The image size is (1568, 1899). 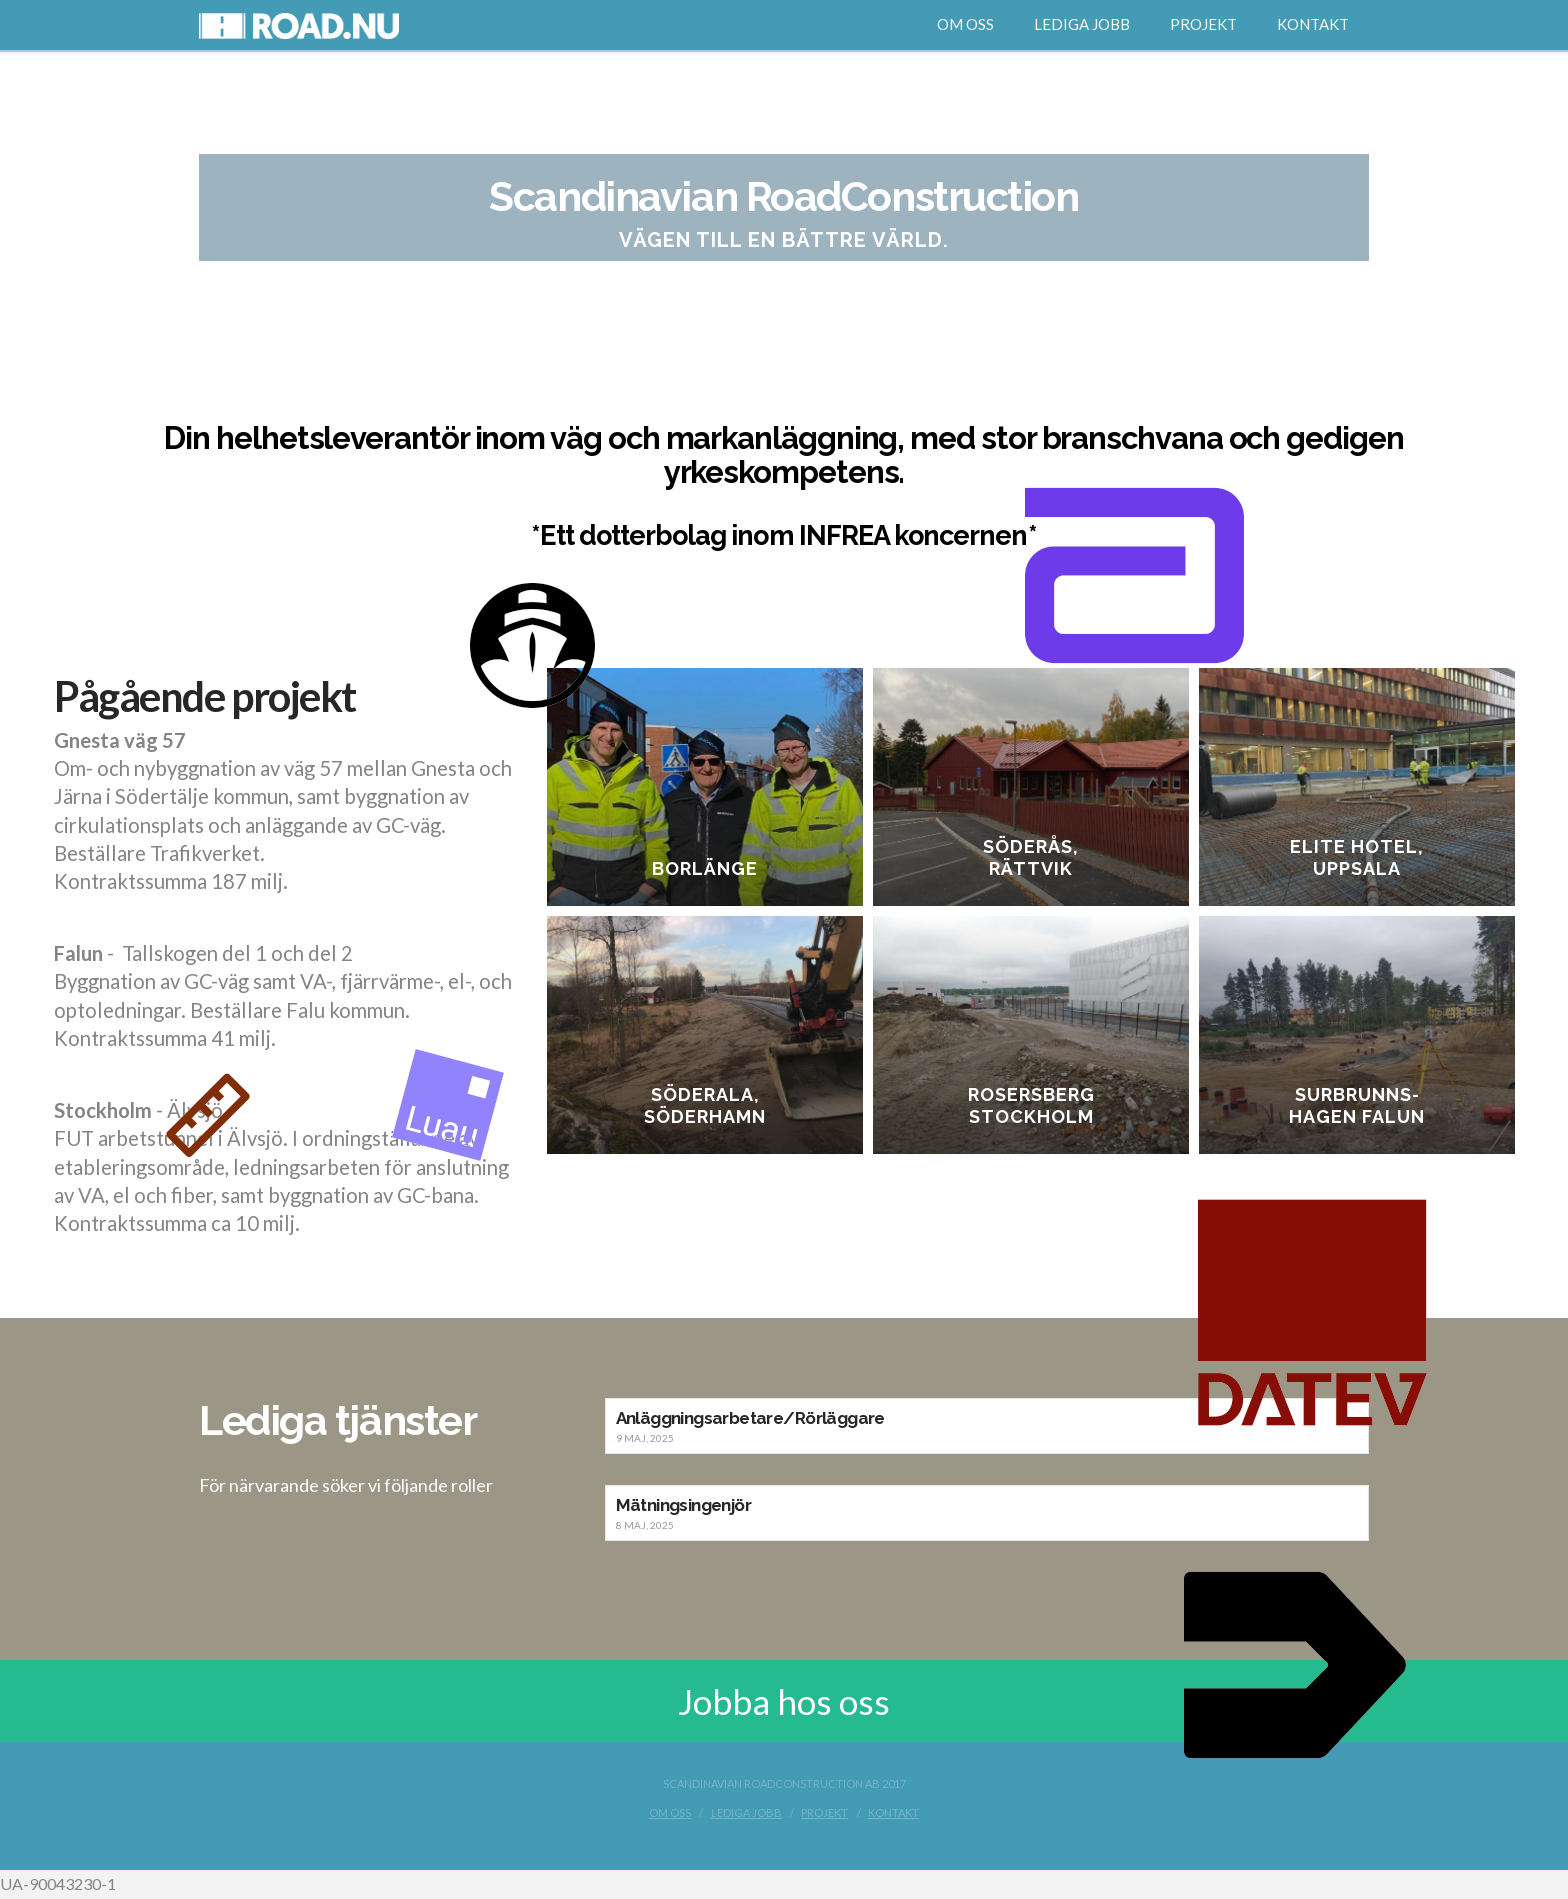 I want to click on codeship logo, so click(x=532, y=645).